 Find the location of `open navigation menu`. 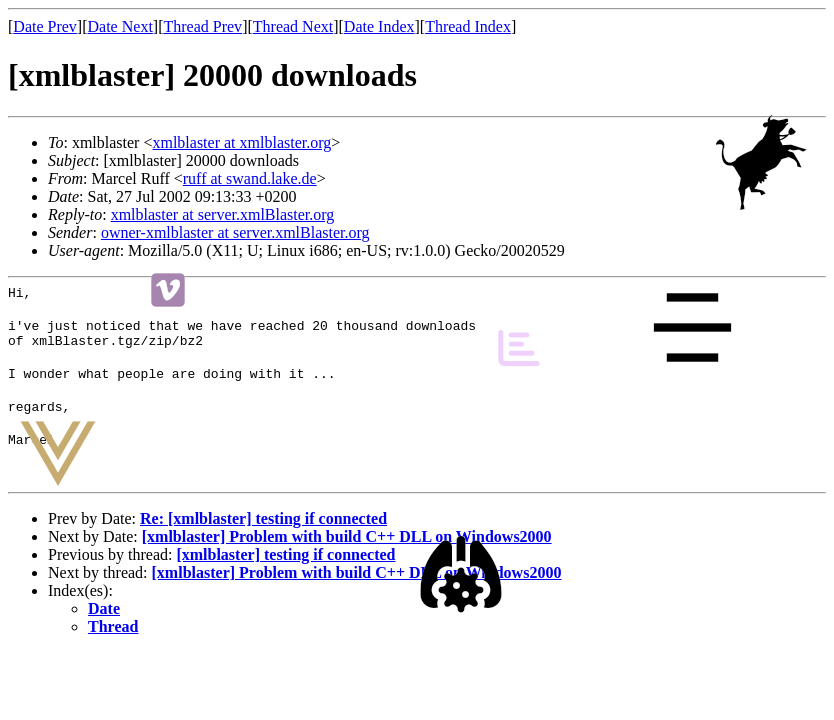

open navigation menu is located at coordinates (692, 327).